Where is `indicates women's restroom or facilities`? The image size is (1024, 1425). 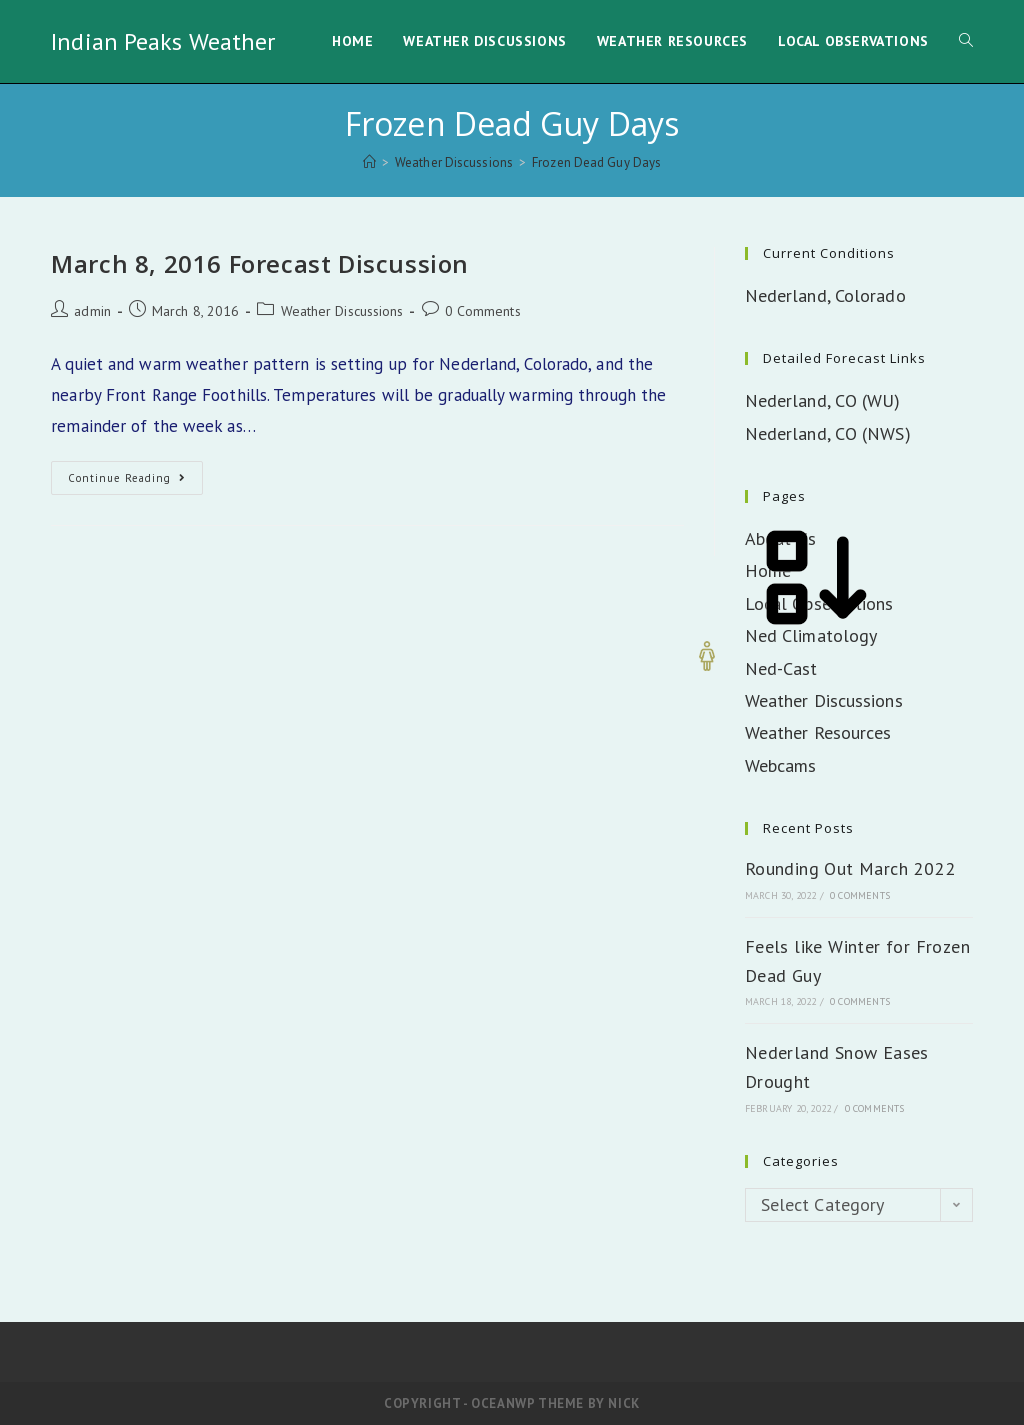
indicates women's restroom or facilities is located at coordinates (707, 656).